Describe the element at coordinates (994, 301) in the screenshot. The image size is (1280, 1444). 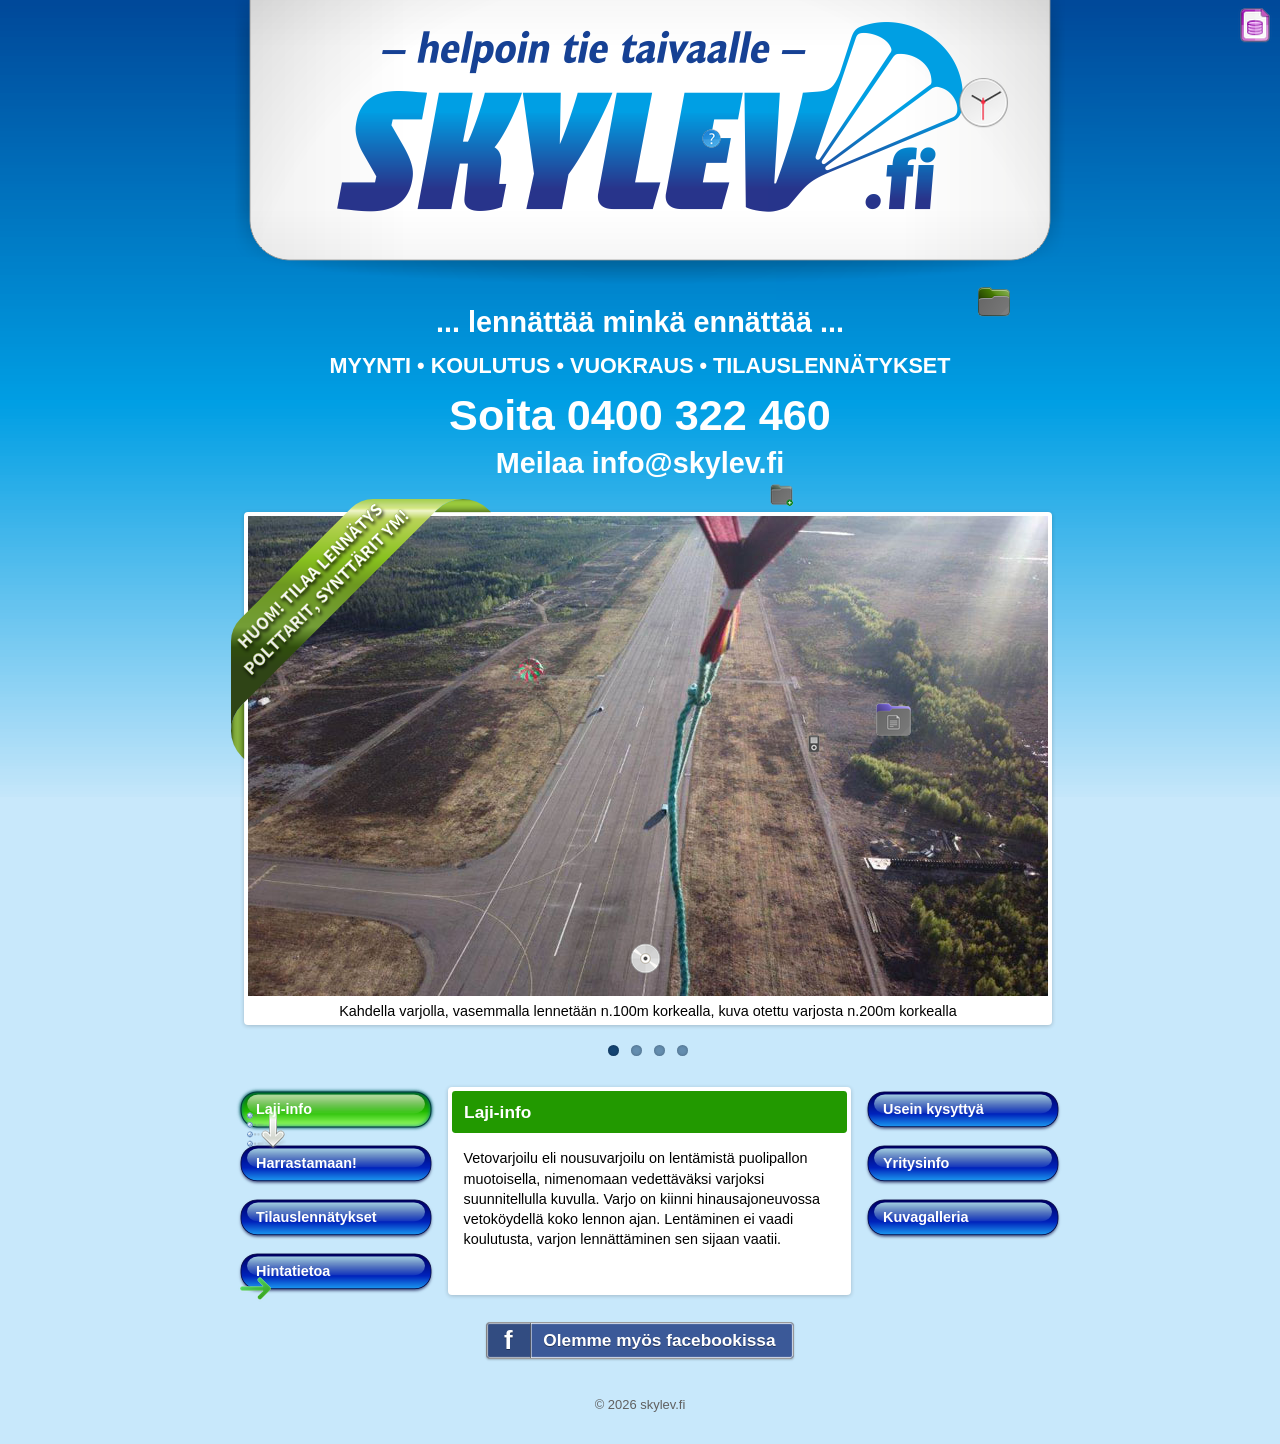
I see `open folder containing files` at that location.